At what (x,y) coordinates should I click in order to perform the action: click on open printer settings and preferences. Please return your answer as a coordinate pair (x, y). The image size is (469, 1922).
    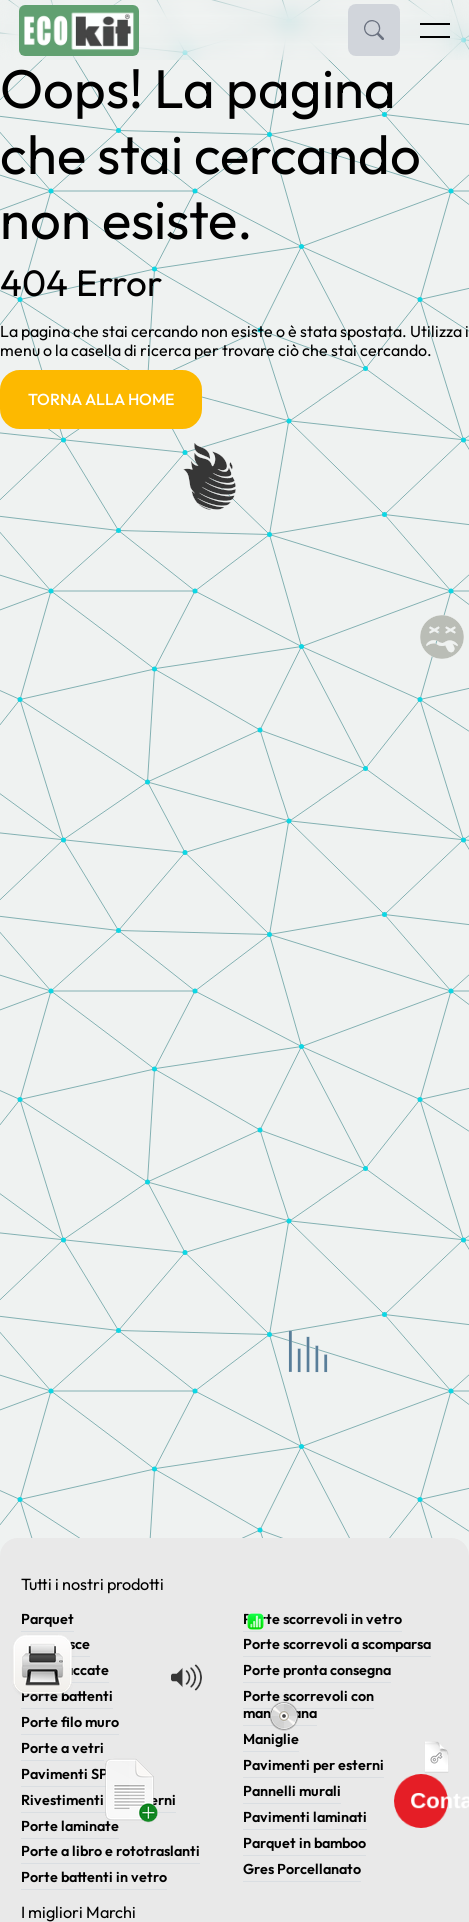
    Looking at the image, I should click on (42, 1664).